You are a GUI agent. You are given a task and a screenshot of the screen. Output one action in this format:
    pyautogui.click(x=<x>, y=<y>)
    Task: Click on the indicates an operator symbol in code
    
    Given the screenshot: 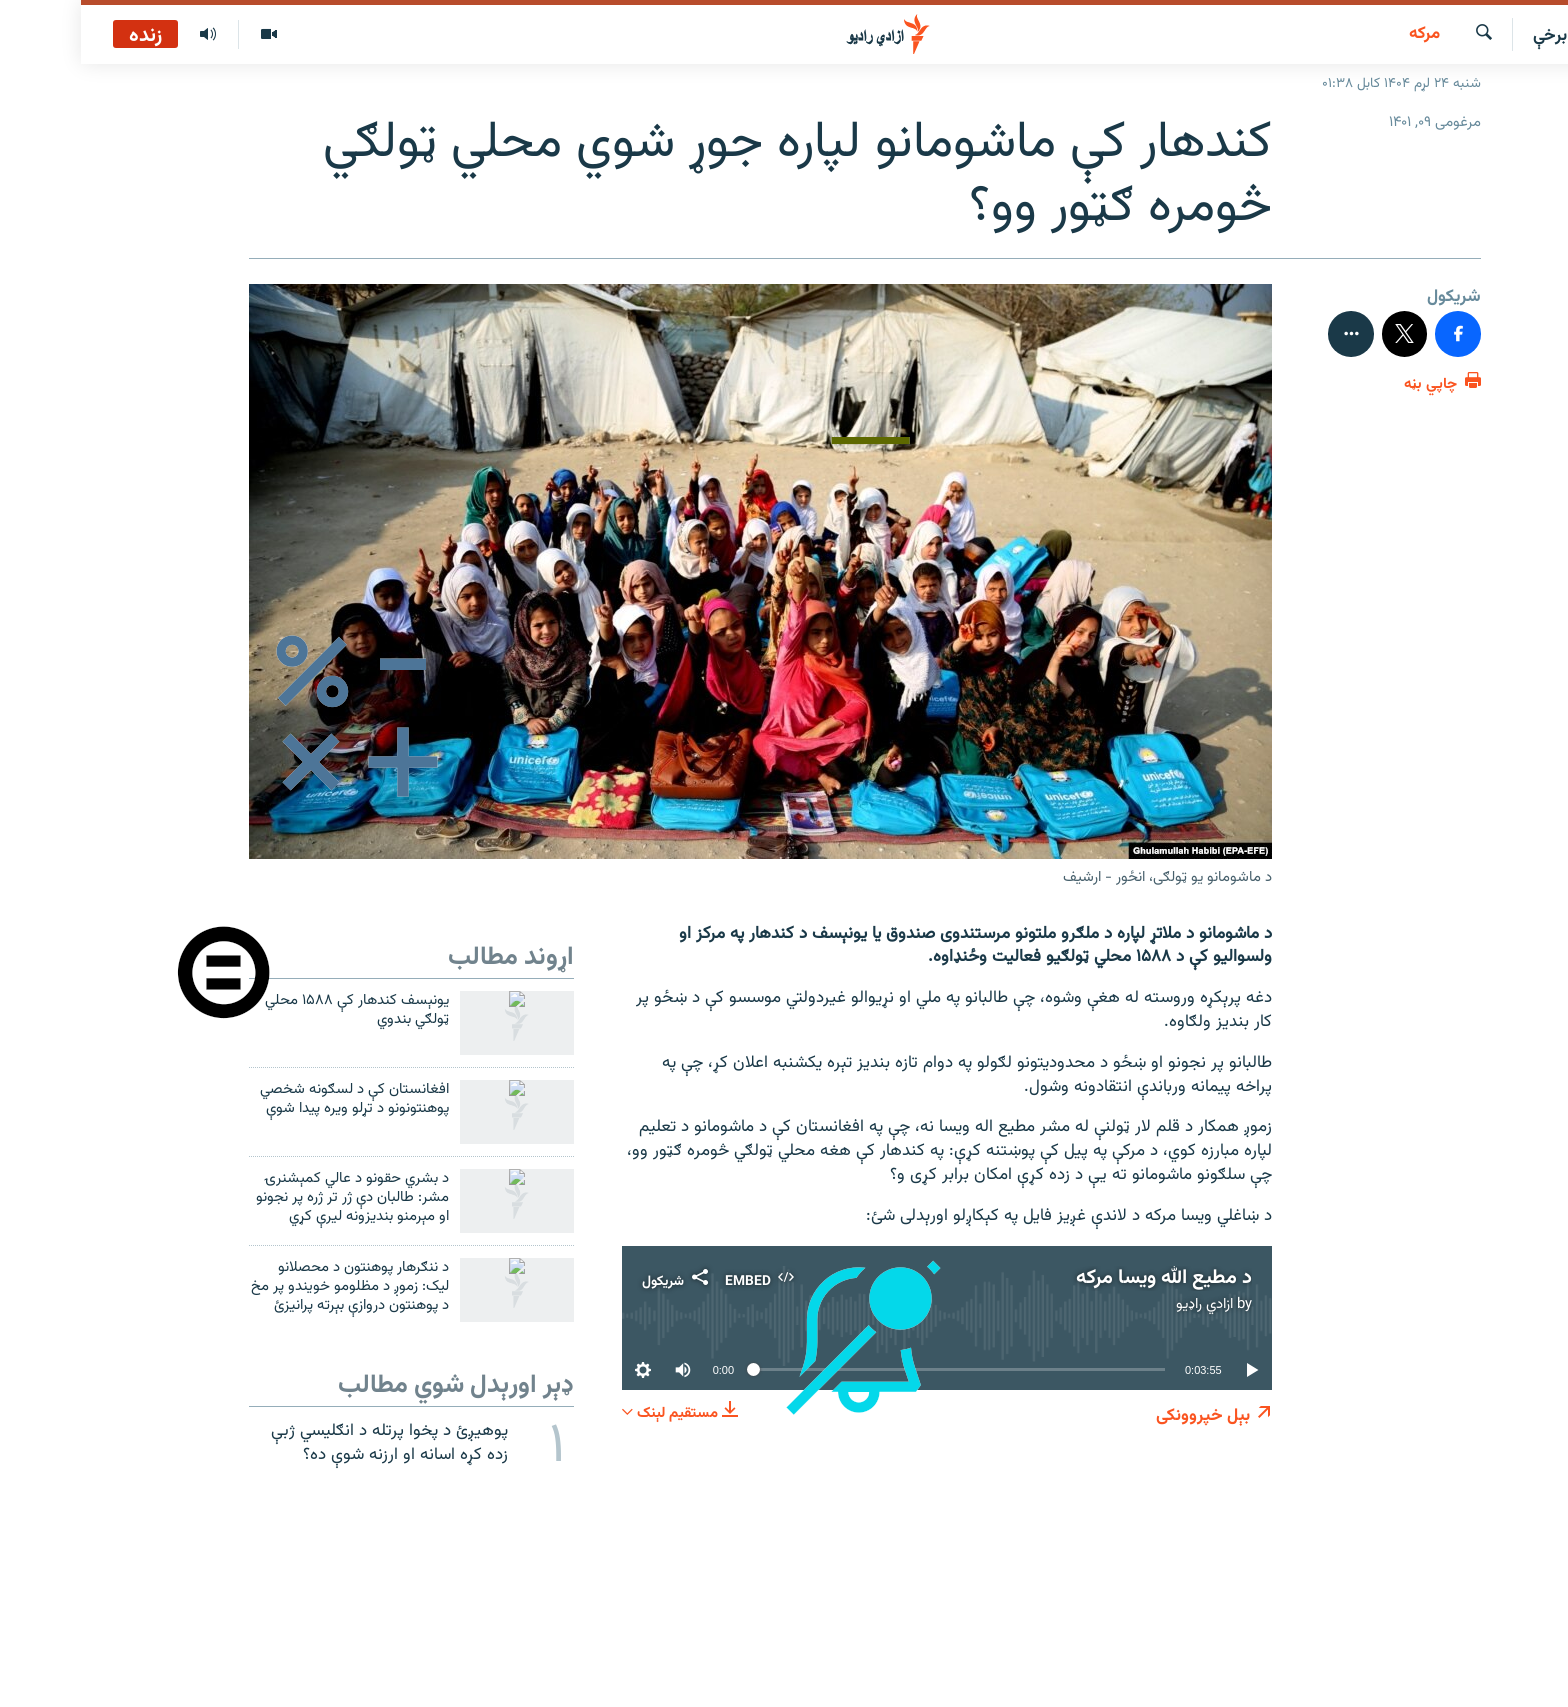 What is the action you would take?
    pyautogui.click(x=357, y=716)
    